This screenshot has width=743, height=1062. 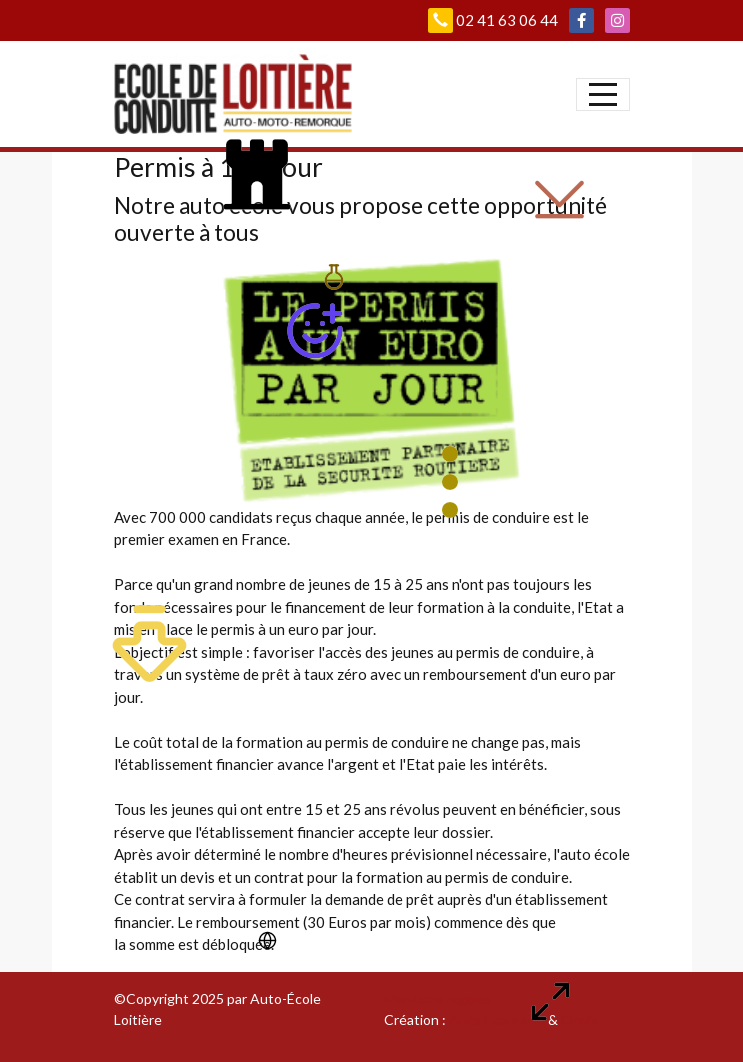 I want to click on scroll to bottom of page or content, so click(x=559, y=198).